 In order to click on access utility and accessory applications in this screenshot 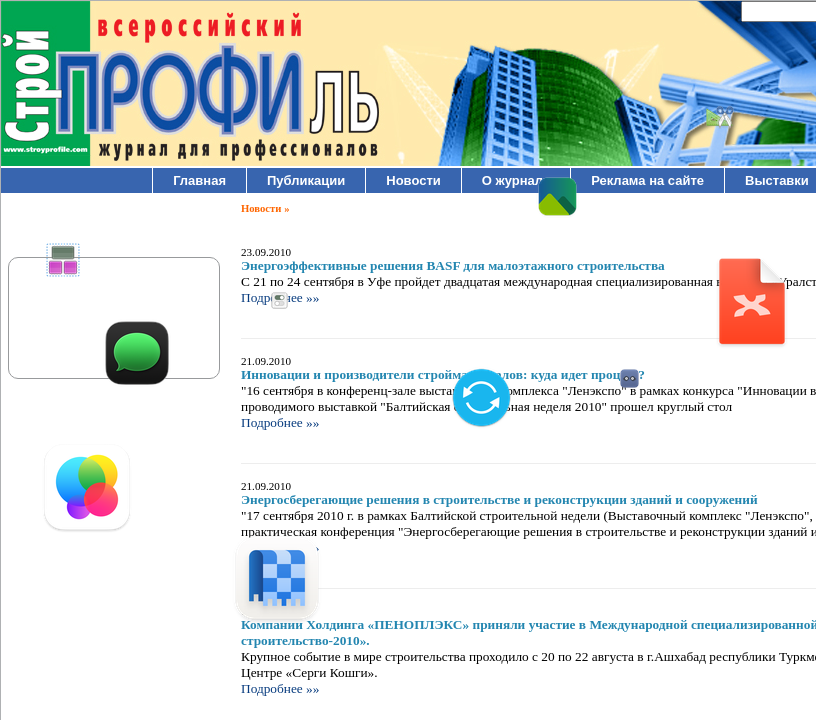, I will do `click(719, 115)`.